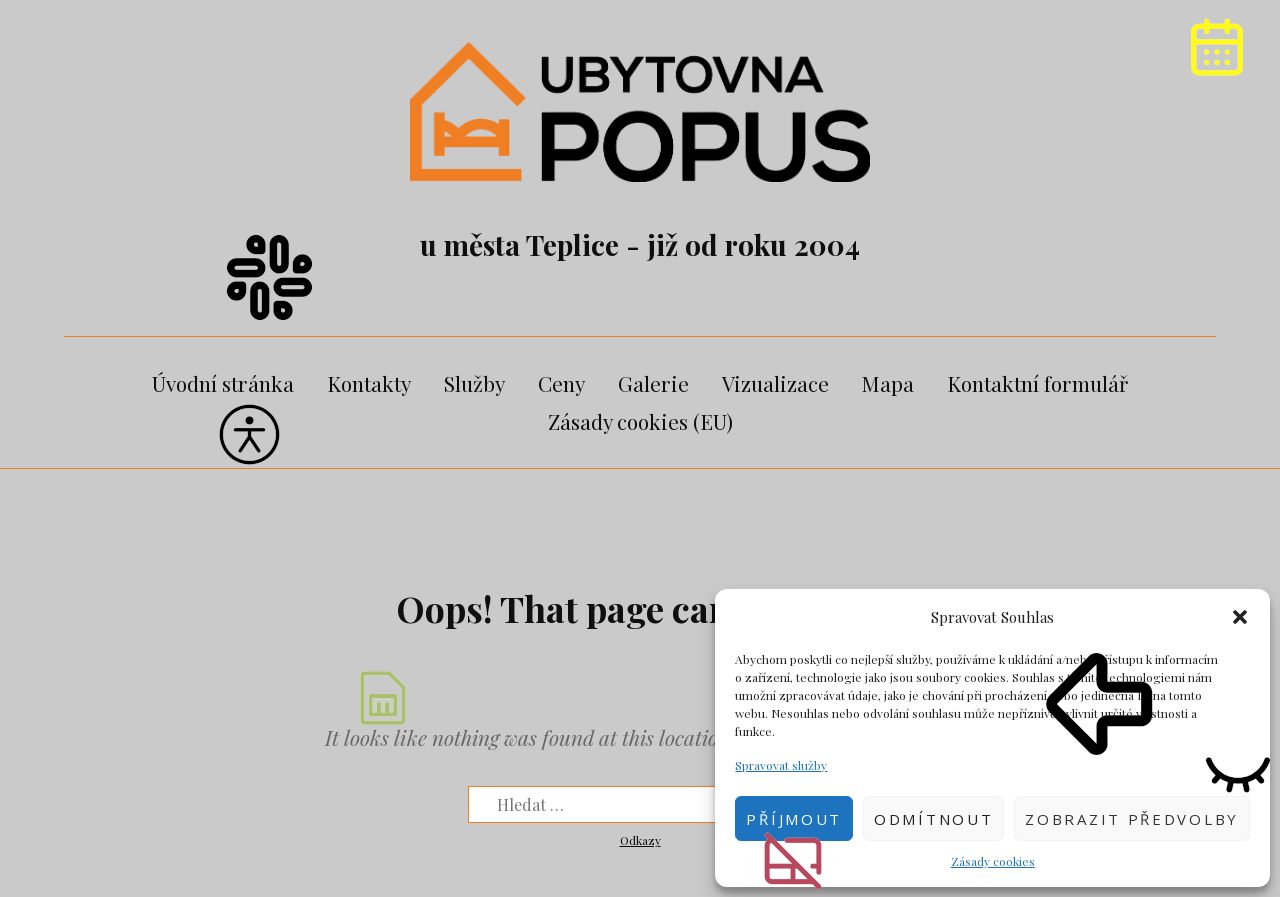 This screenshot has width=1280, height=897. Describe the element at coordinates (383, 698) in the screenshot. I see `manage sim card settings` at that location.